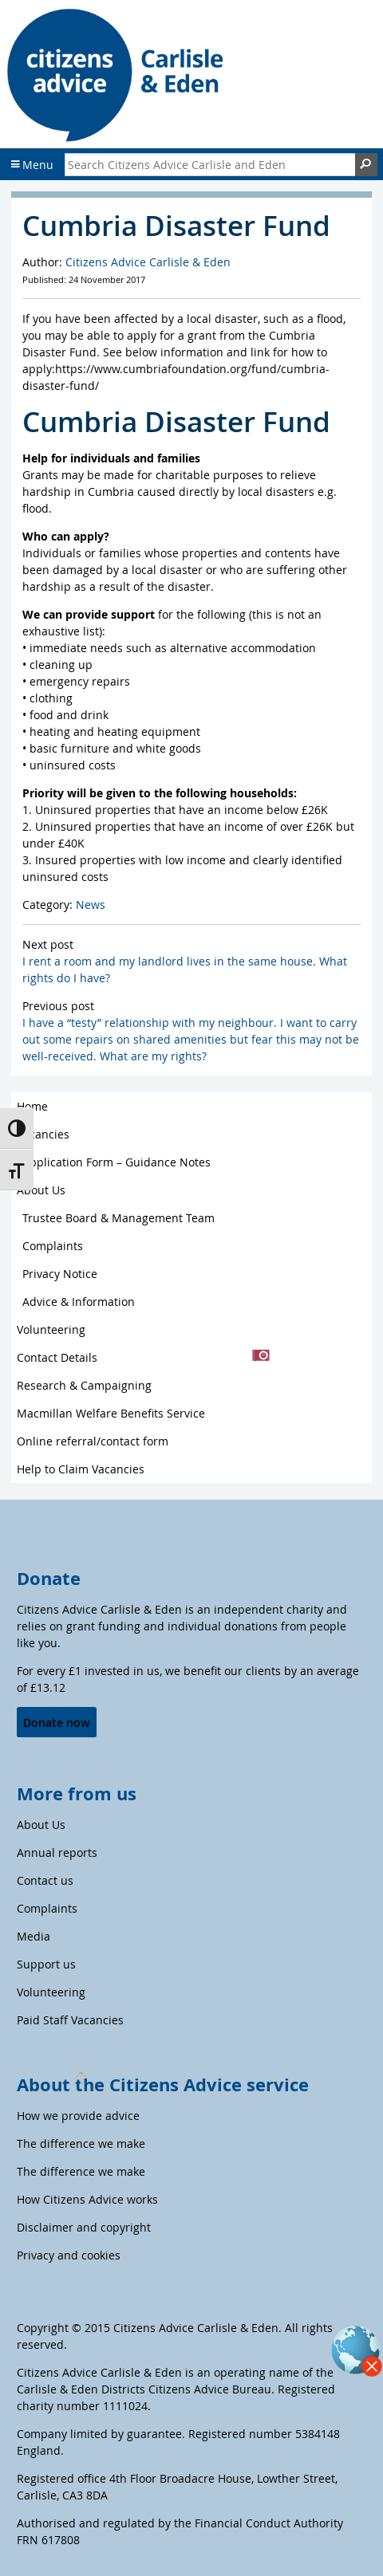  I want to click on upload or send file, so click(81, 2078).